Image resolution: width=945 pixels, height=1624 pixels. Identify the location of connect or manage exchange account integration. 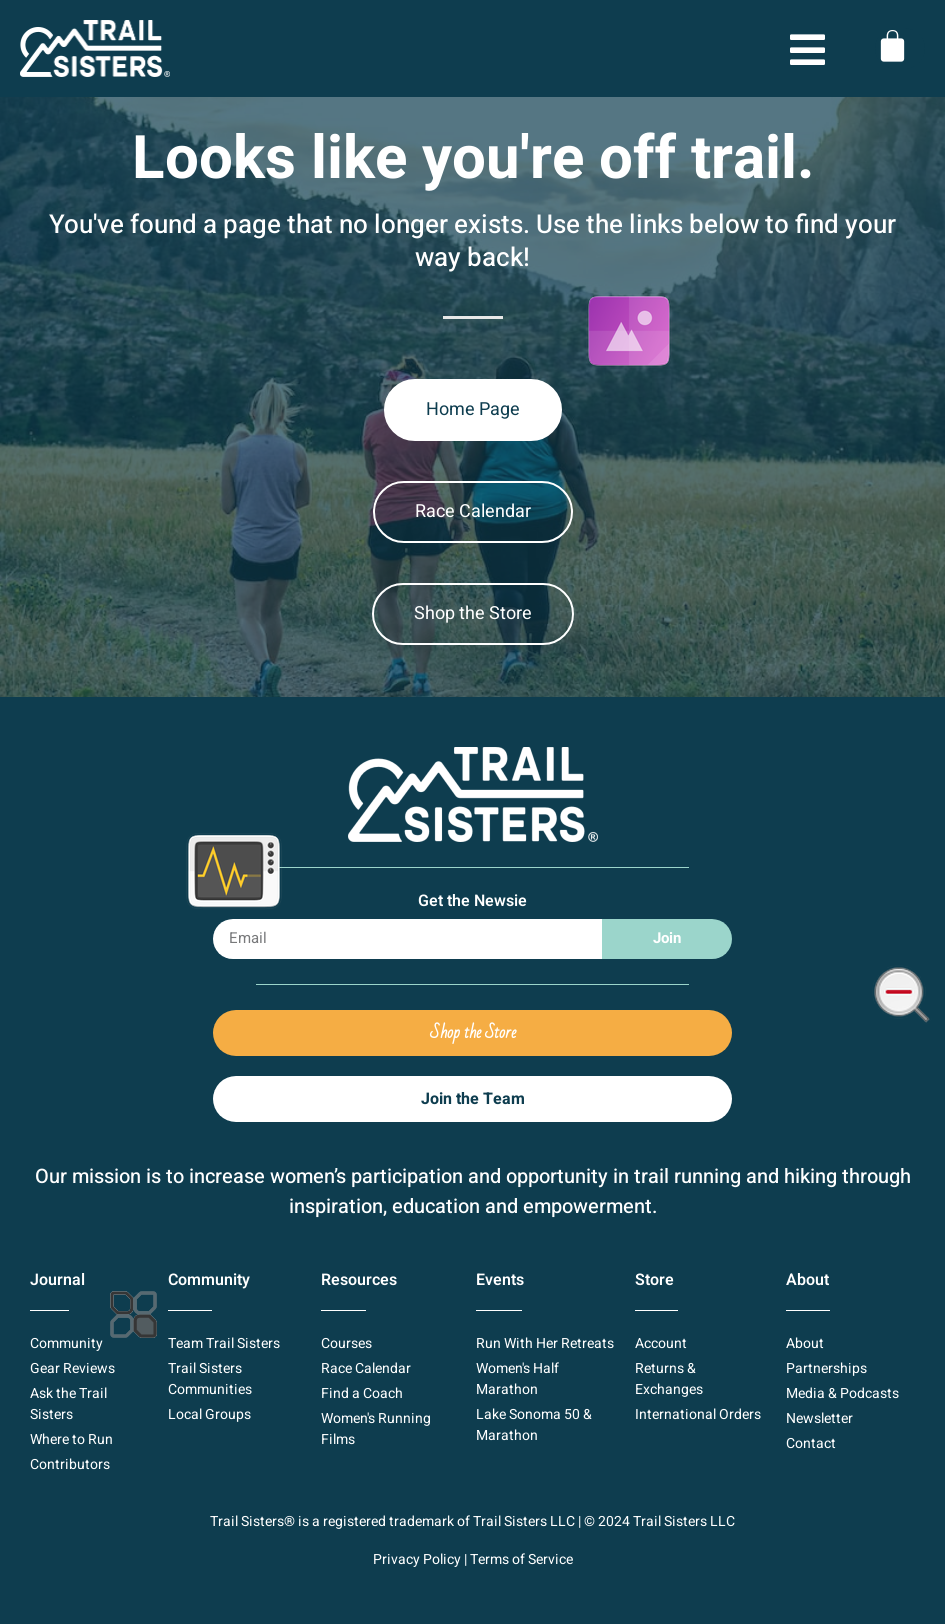
(133, 1314).